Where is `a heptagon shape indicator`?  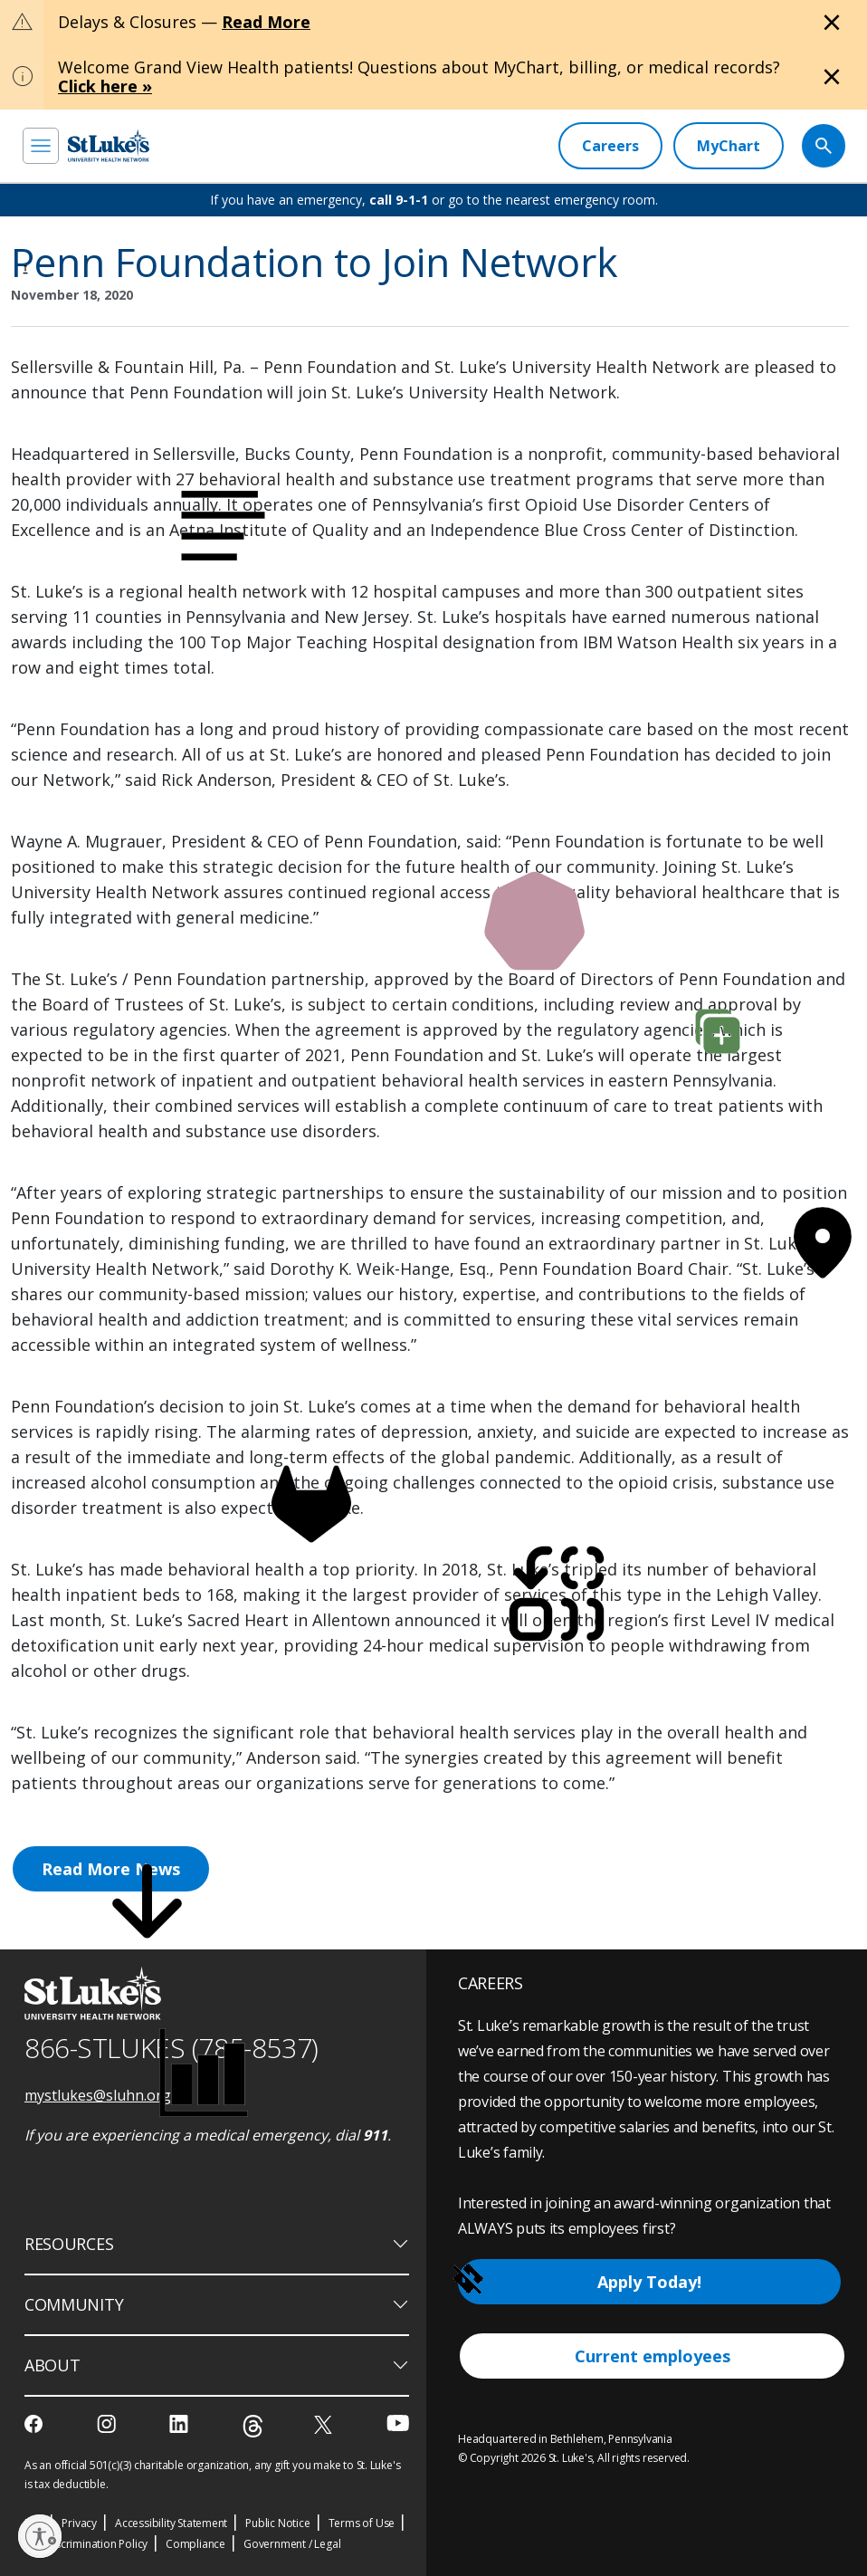 a heptagon shape indicator is located at coordinates (534, 924).